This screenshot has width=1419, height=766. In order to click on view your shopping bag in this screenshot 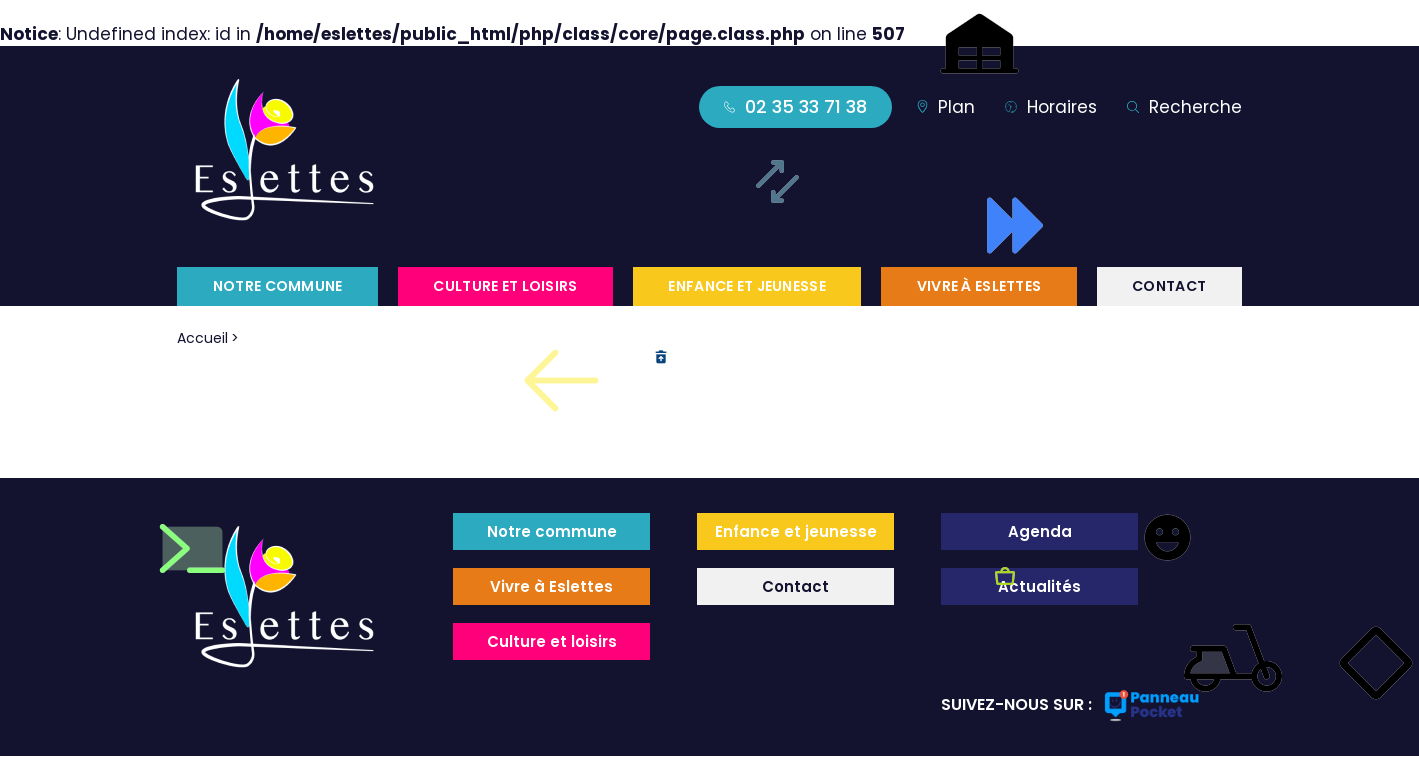, I will do `click(1005, 577)`.